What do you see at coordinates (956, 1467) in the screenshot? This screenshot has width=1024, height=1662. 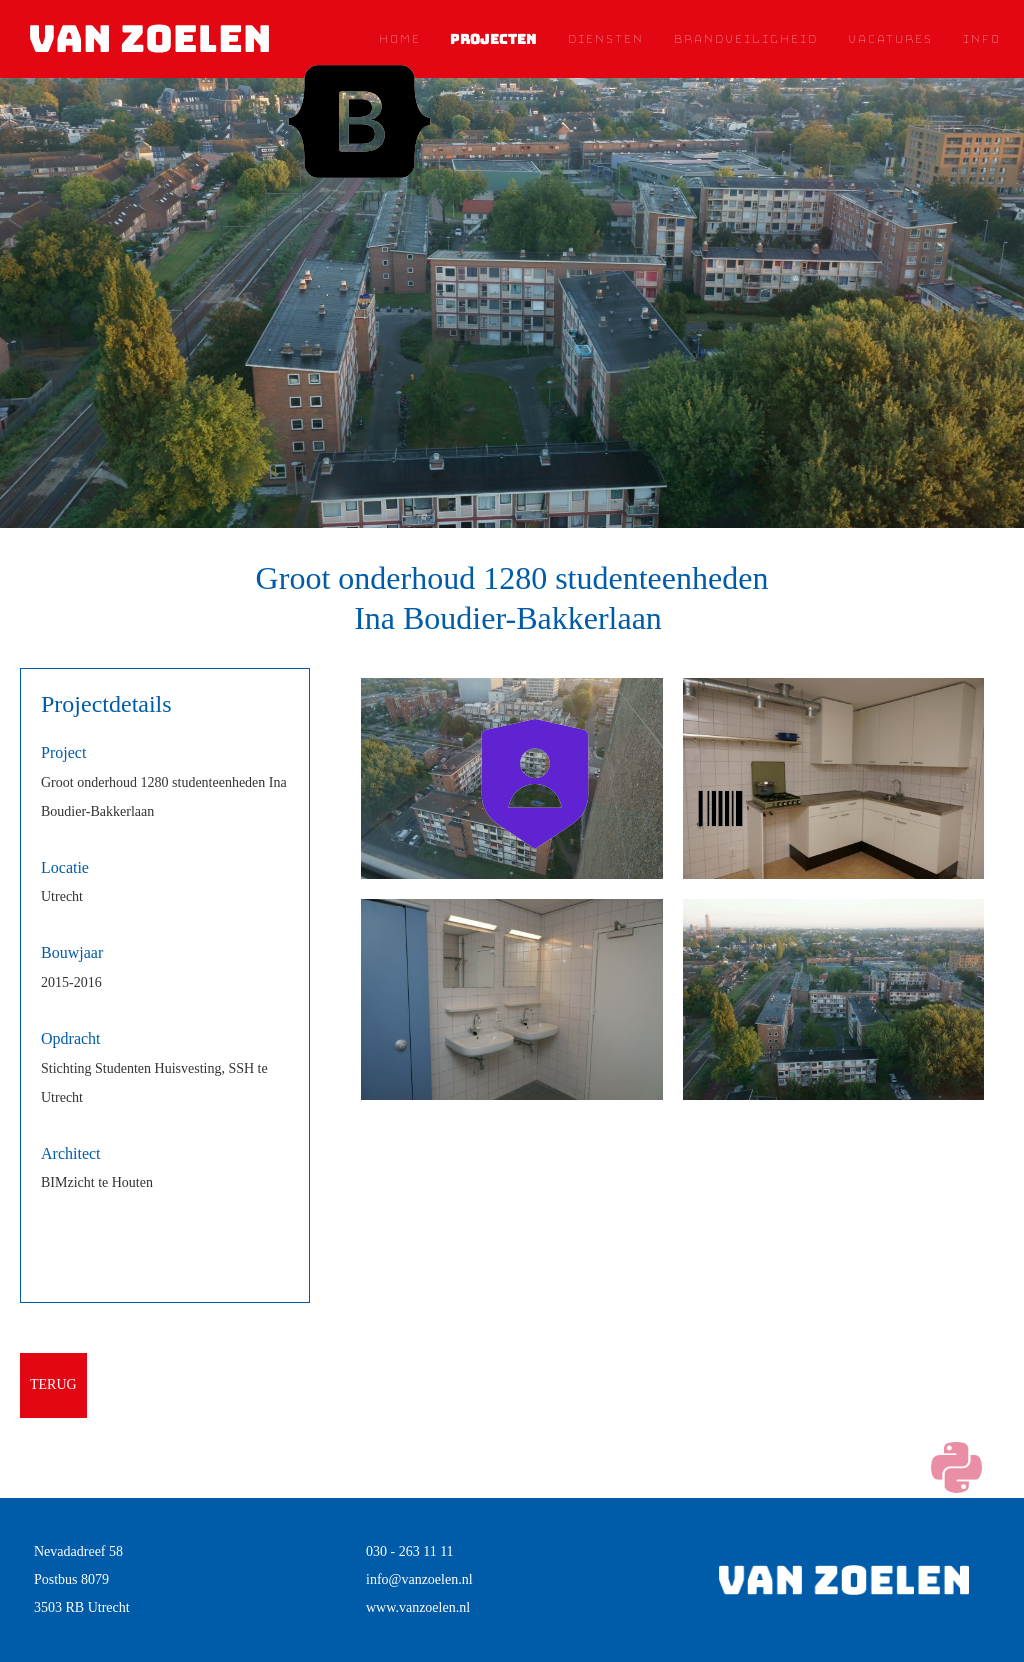 I see `python programming language logo` at bounding box center [956, 1467].